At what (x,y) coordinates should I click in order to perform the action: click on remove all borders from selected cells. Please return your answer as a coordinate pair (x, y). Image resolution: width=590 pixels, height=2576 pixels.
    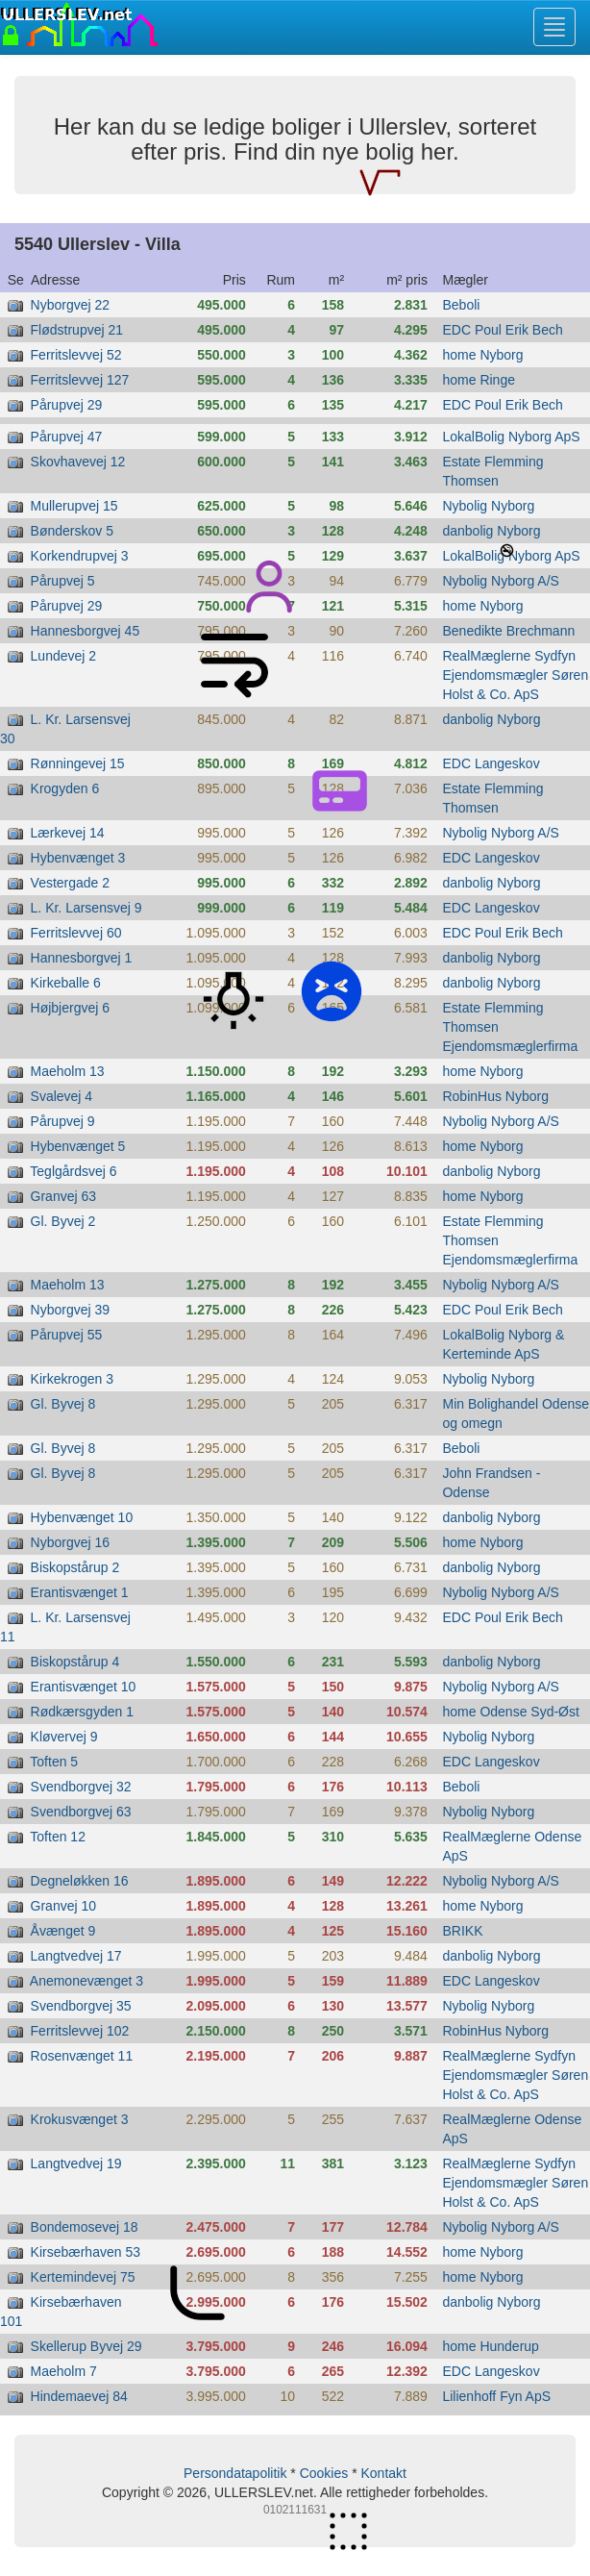
    Looking at the image, I should click on (348, 2531).